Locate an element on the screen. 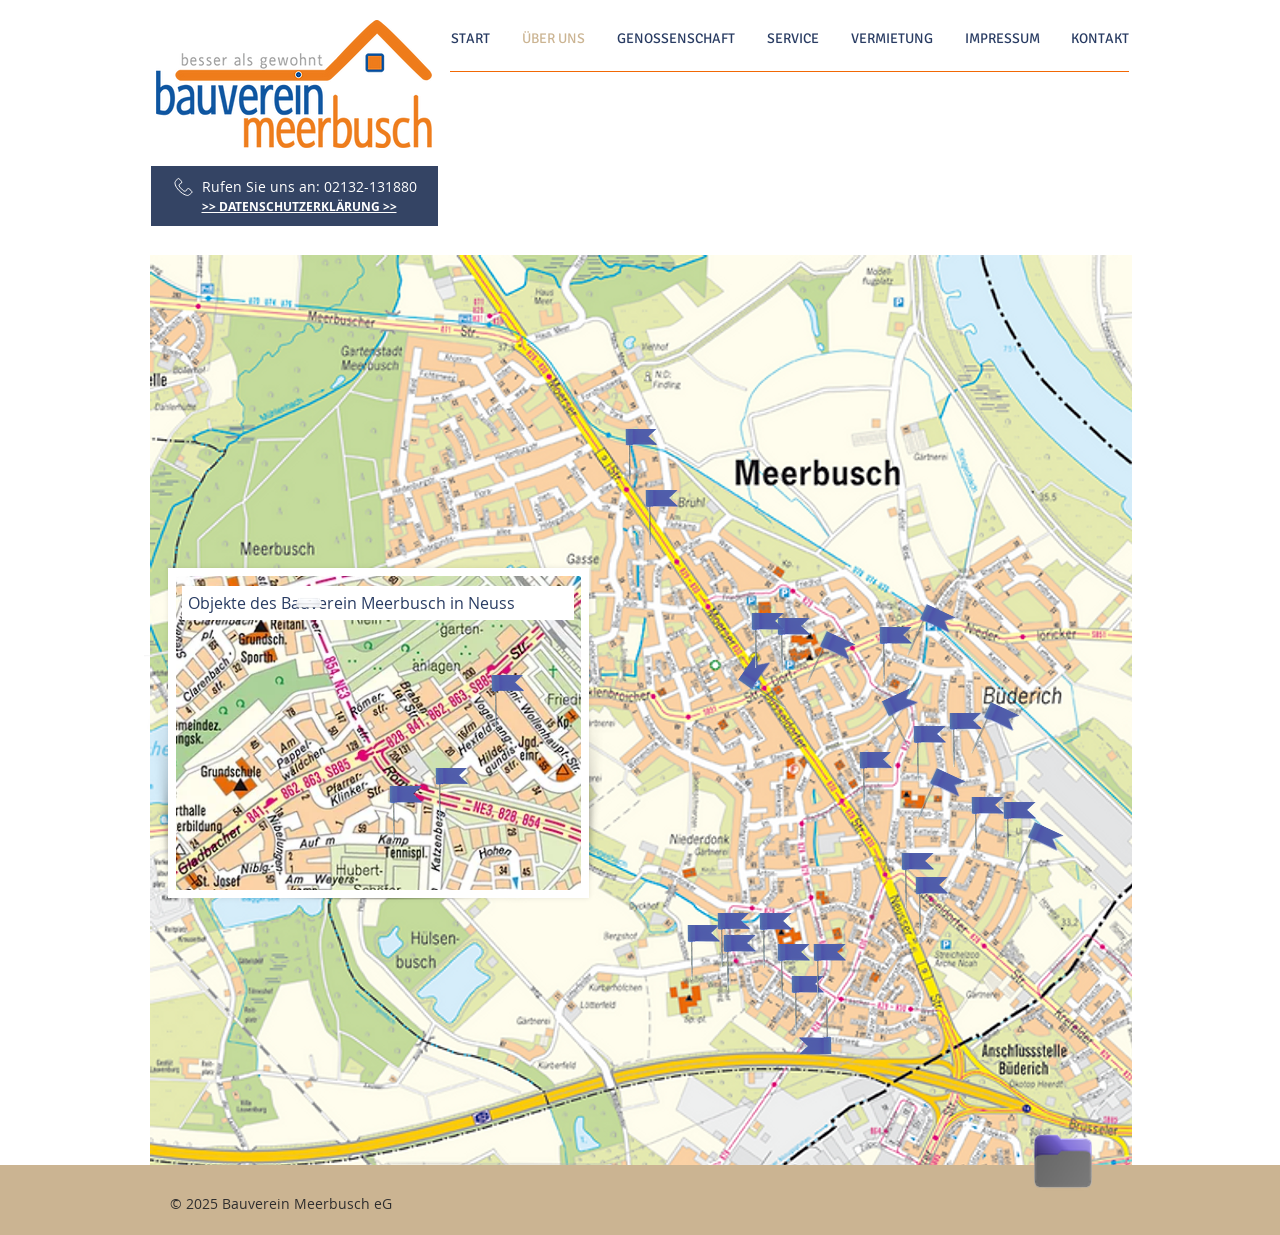 This screenshot has height=1235, width=1280. drop files here to add to folder is located at coordinates (1063, 1161).